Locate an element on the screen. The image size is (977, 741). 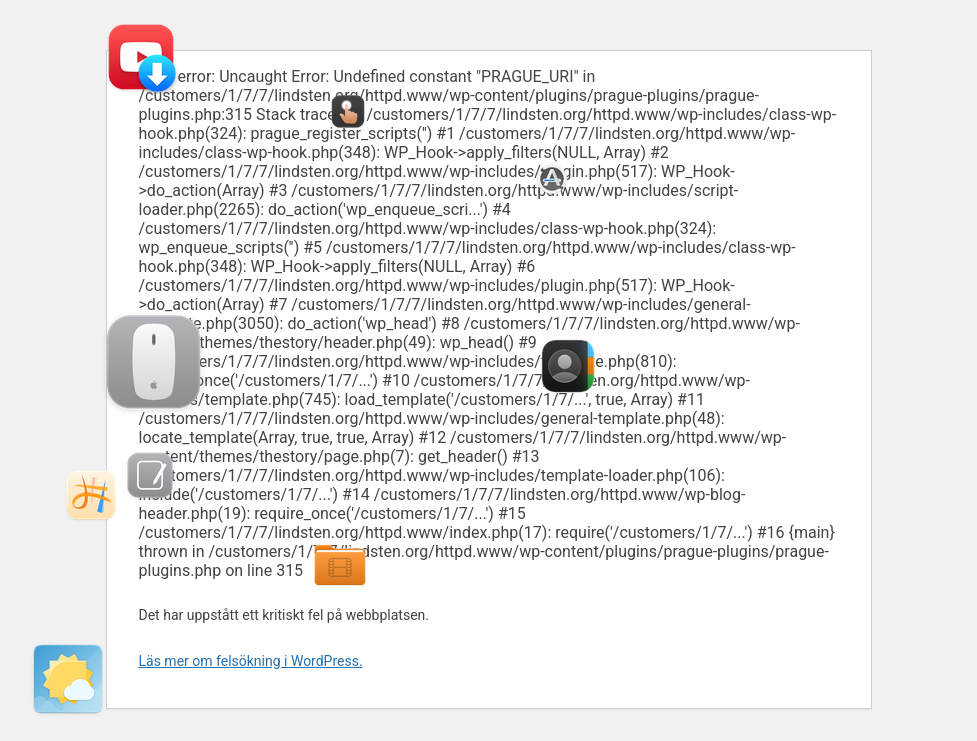
open mouse settings and preferences is located at coordinates (153, 363).